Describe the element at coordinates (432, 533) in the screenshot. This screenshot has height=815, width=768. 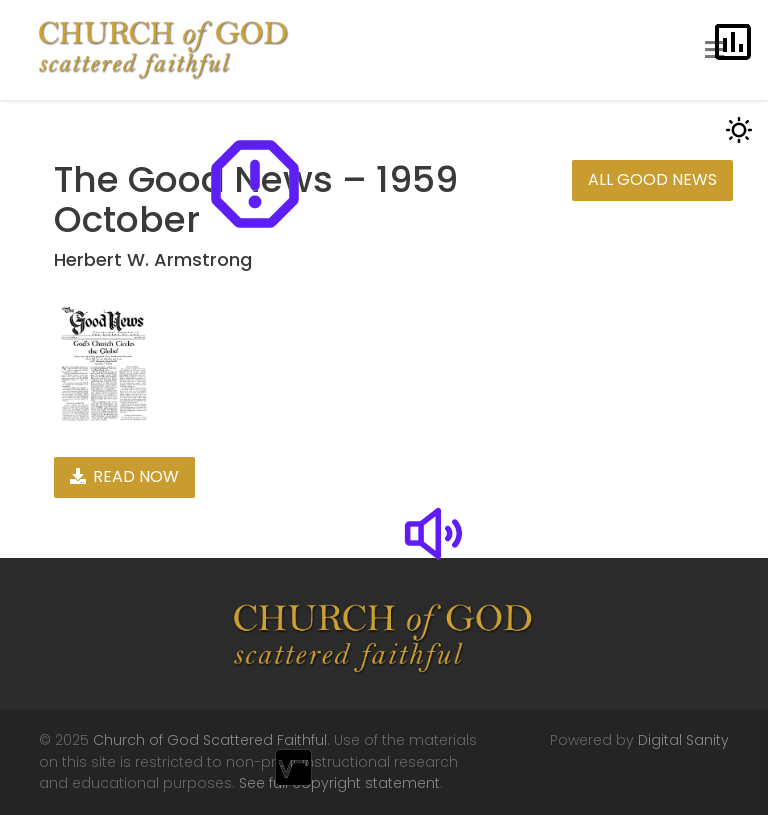
I see `volume is set to high` at that location.